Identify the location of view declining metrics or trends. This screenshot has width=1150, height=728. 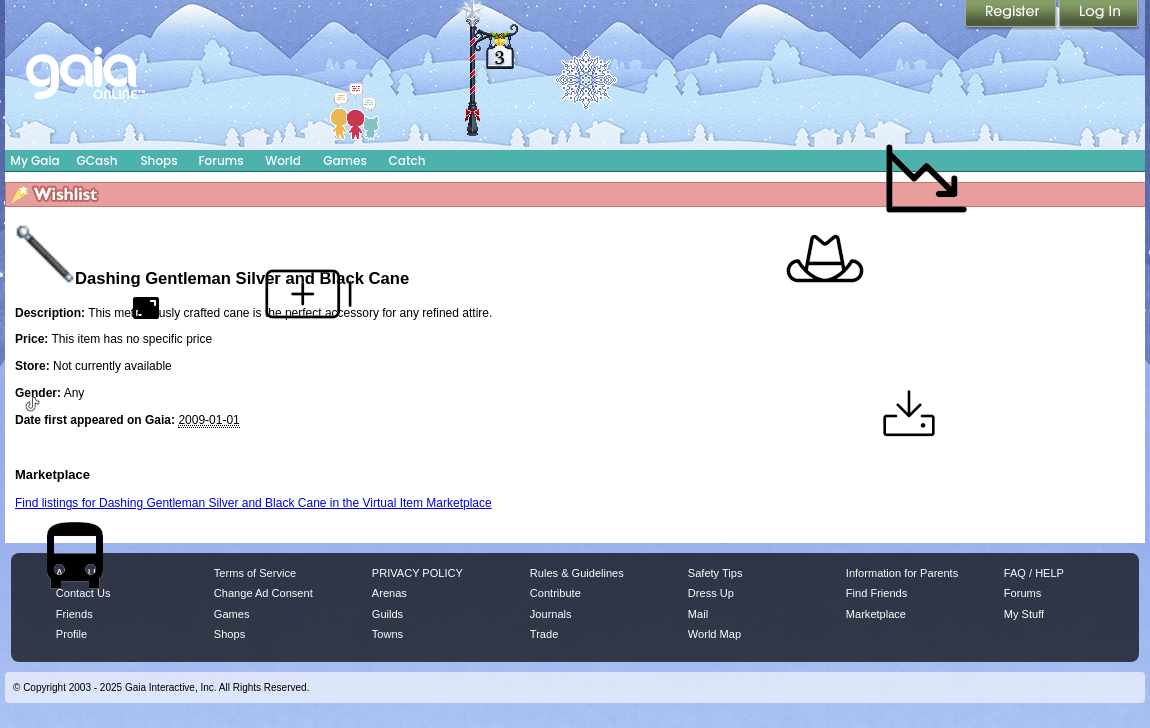
(926, 178).